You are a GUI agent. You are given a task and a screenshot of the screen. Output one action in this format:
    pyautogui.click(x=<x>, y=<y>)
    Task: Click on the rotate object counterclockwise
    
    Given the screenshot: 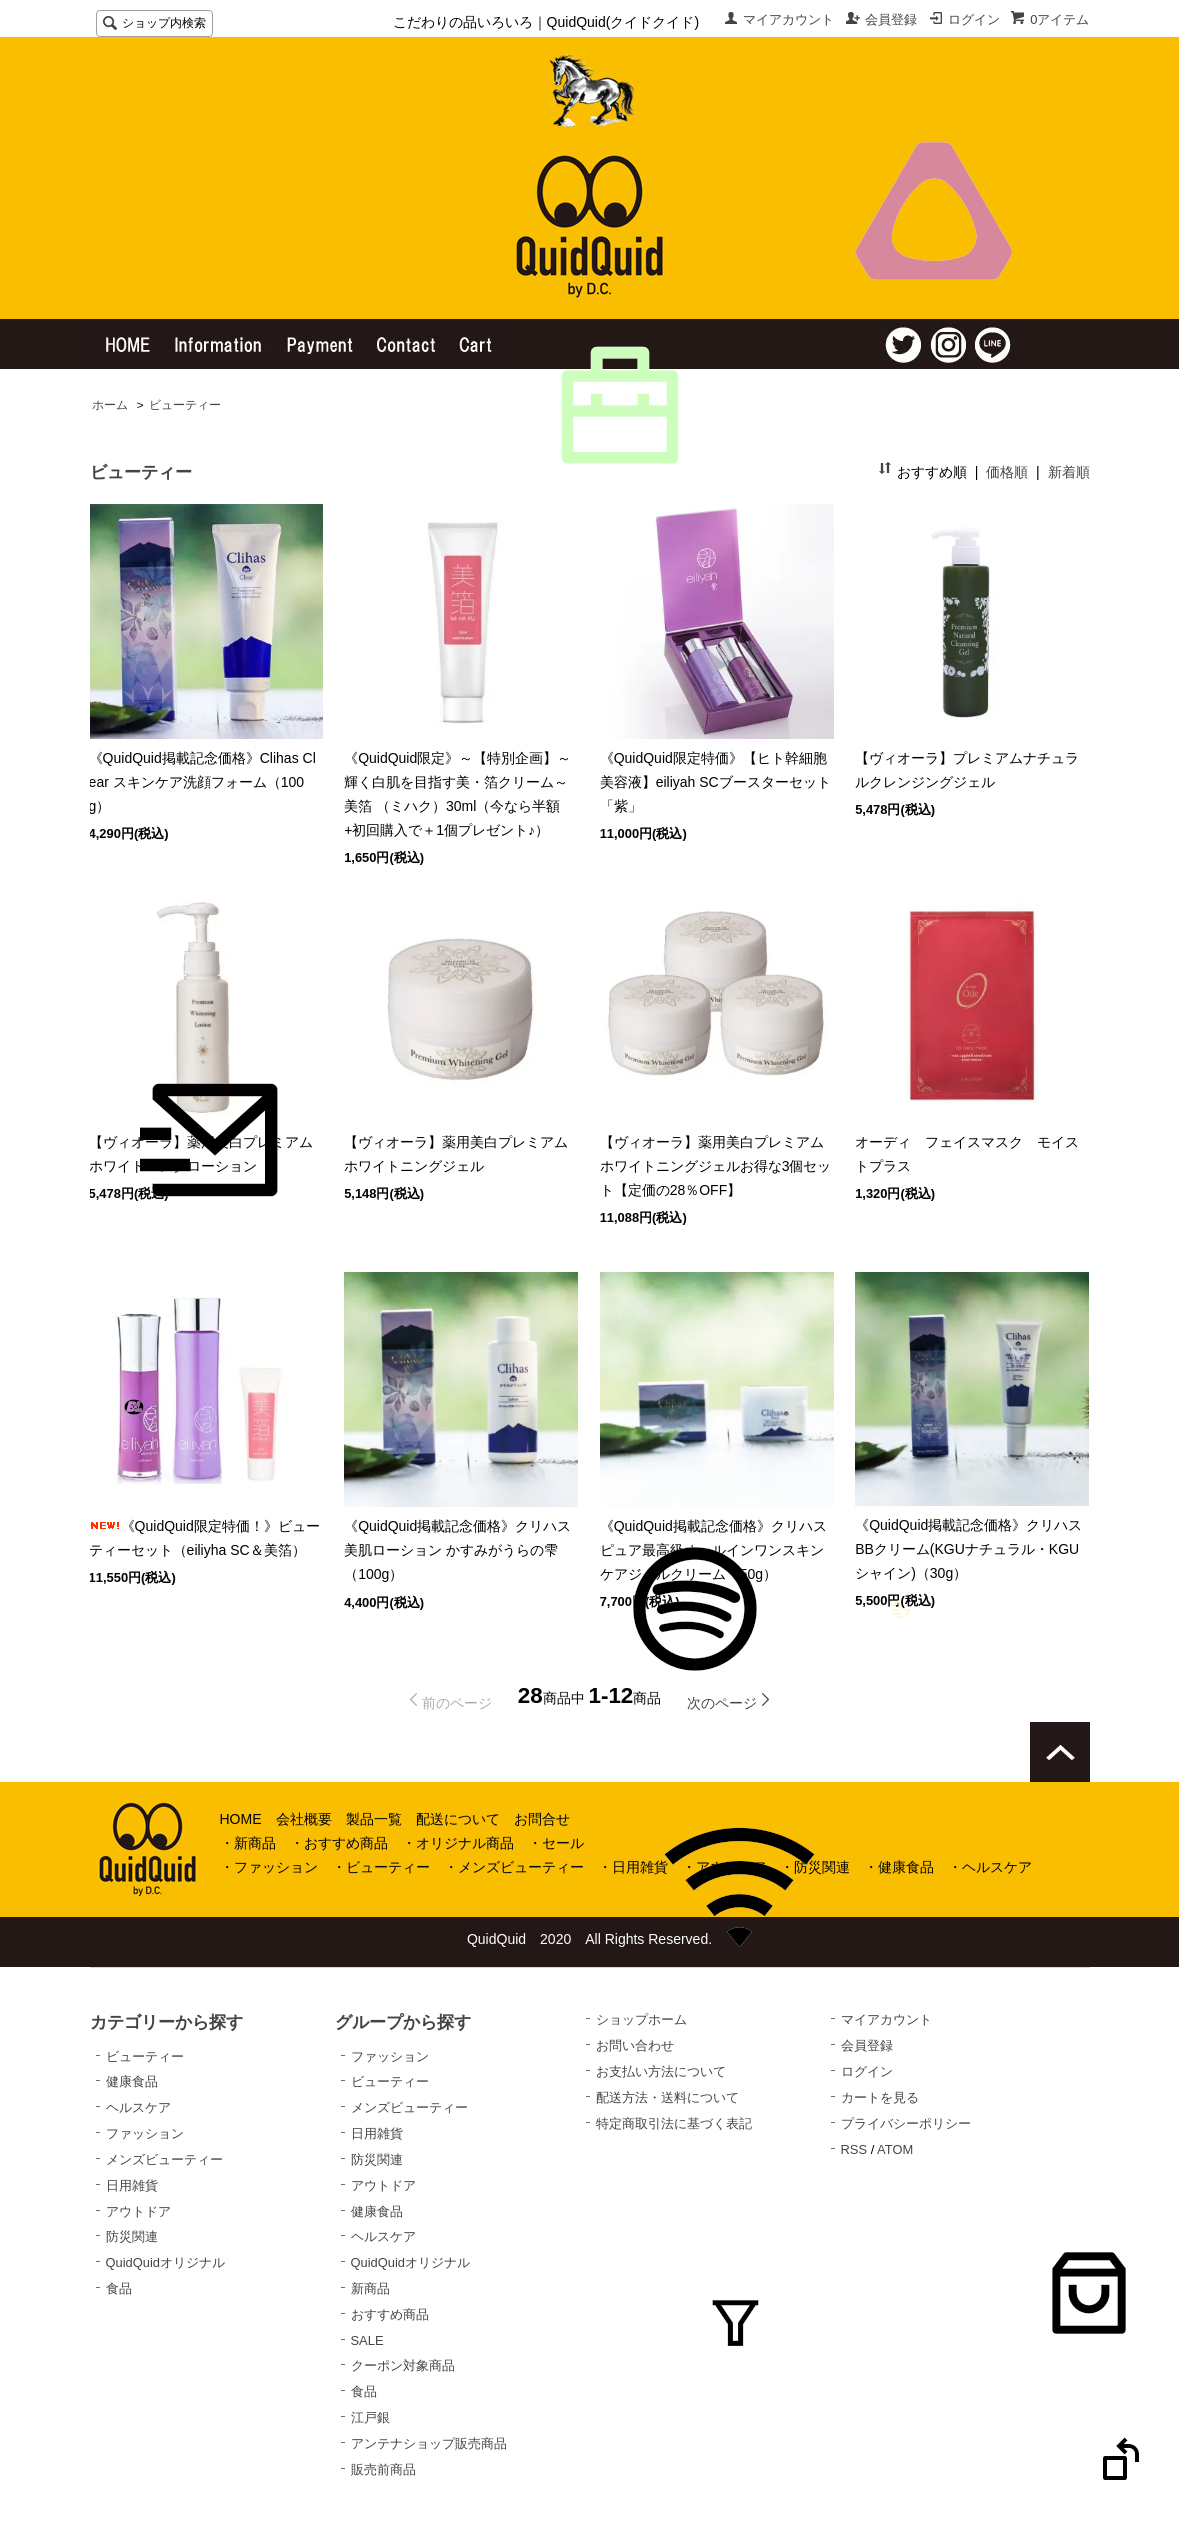 What is the action you would take?
    pyautogui.click(x=1121, y=2460)
    